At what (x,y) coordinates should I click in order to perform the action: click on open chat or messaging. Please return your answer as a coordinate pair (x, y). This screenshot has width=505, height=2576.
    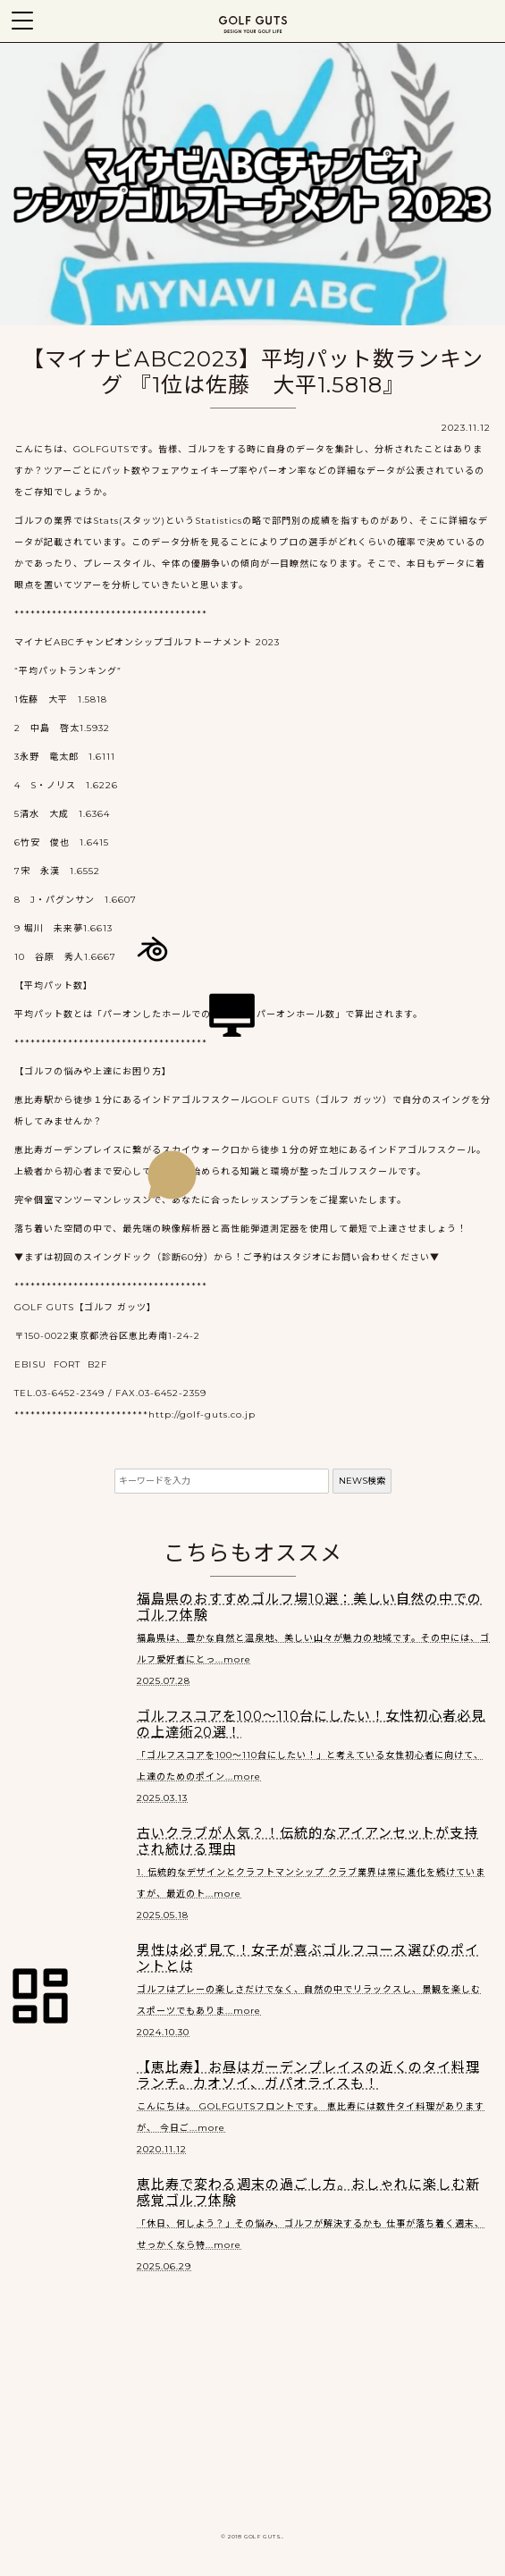
    Looking at the image, I should click on (172, 1174).